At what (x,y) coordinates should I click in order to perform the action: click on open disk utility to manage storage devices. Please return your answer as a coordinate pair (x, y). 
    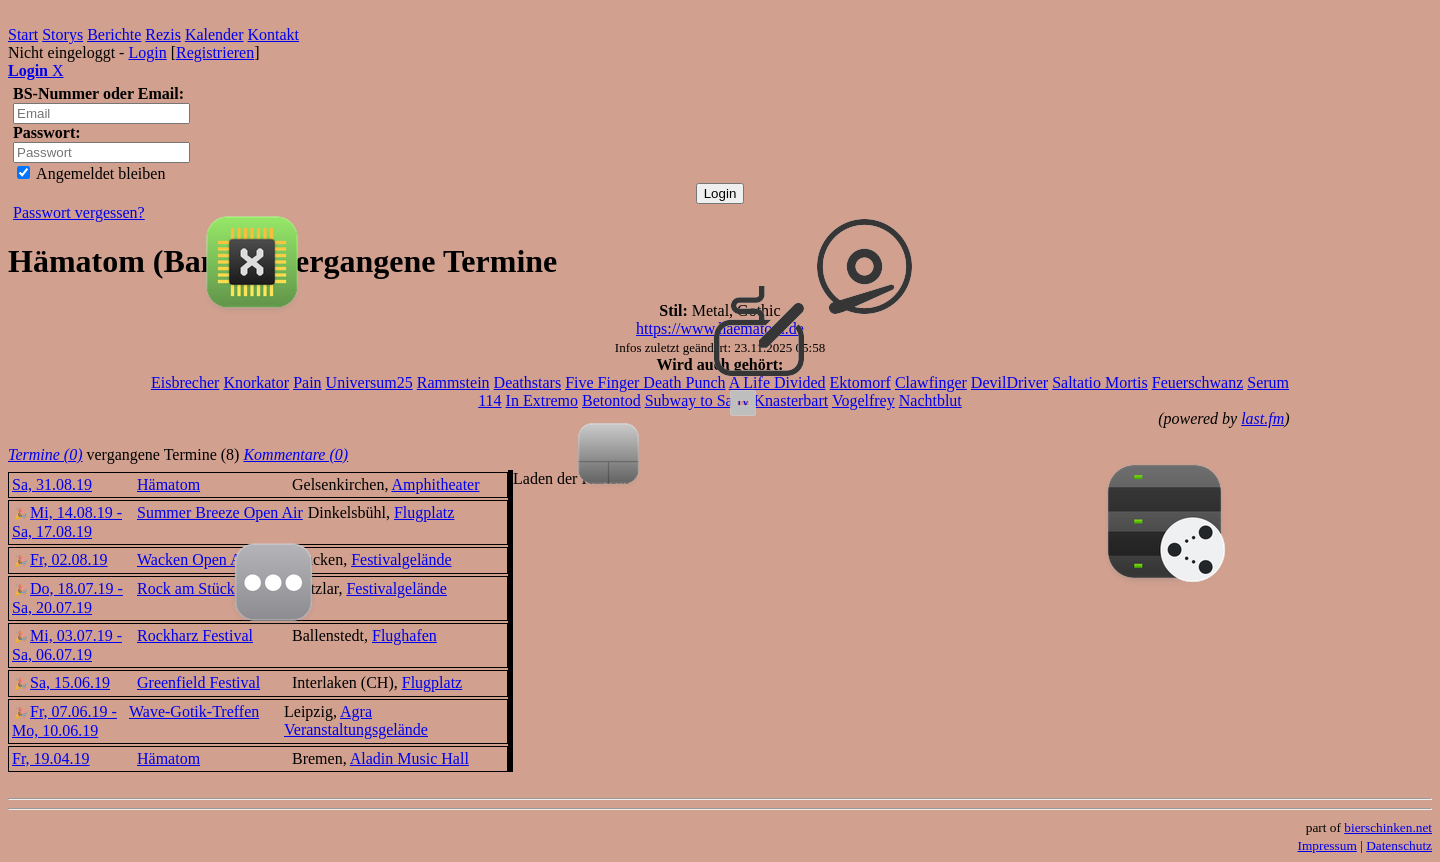
    Looking at the image, I should click on (864, 266).